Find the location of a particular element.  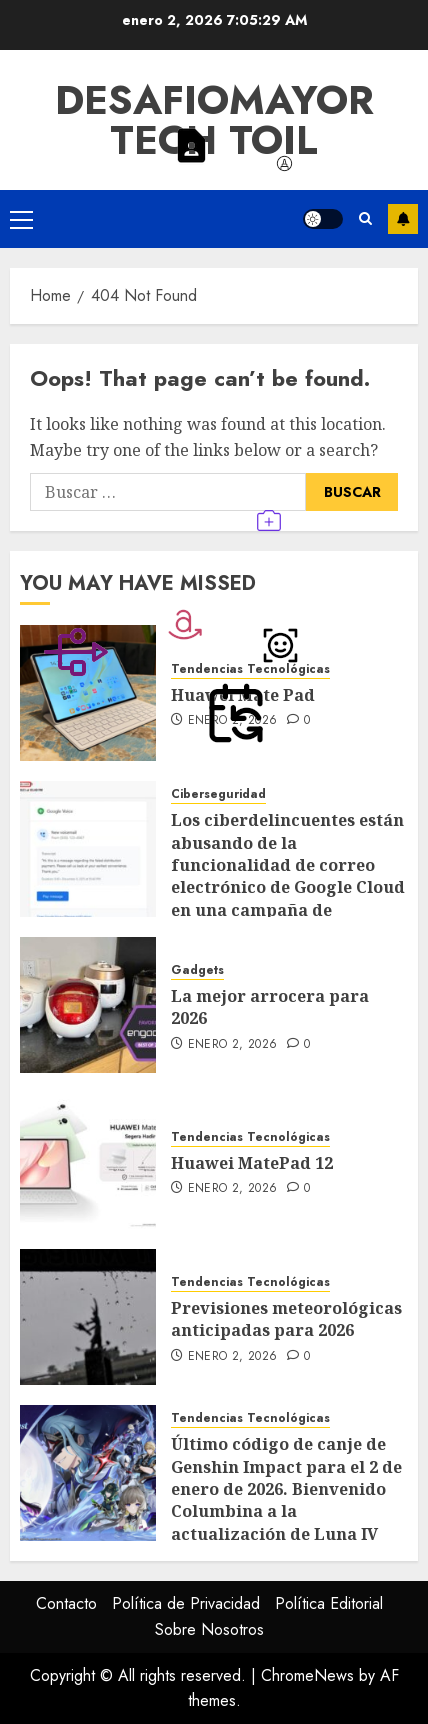

select marker or highlighter tool is located at coordinates (284, 163).